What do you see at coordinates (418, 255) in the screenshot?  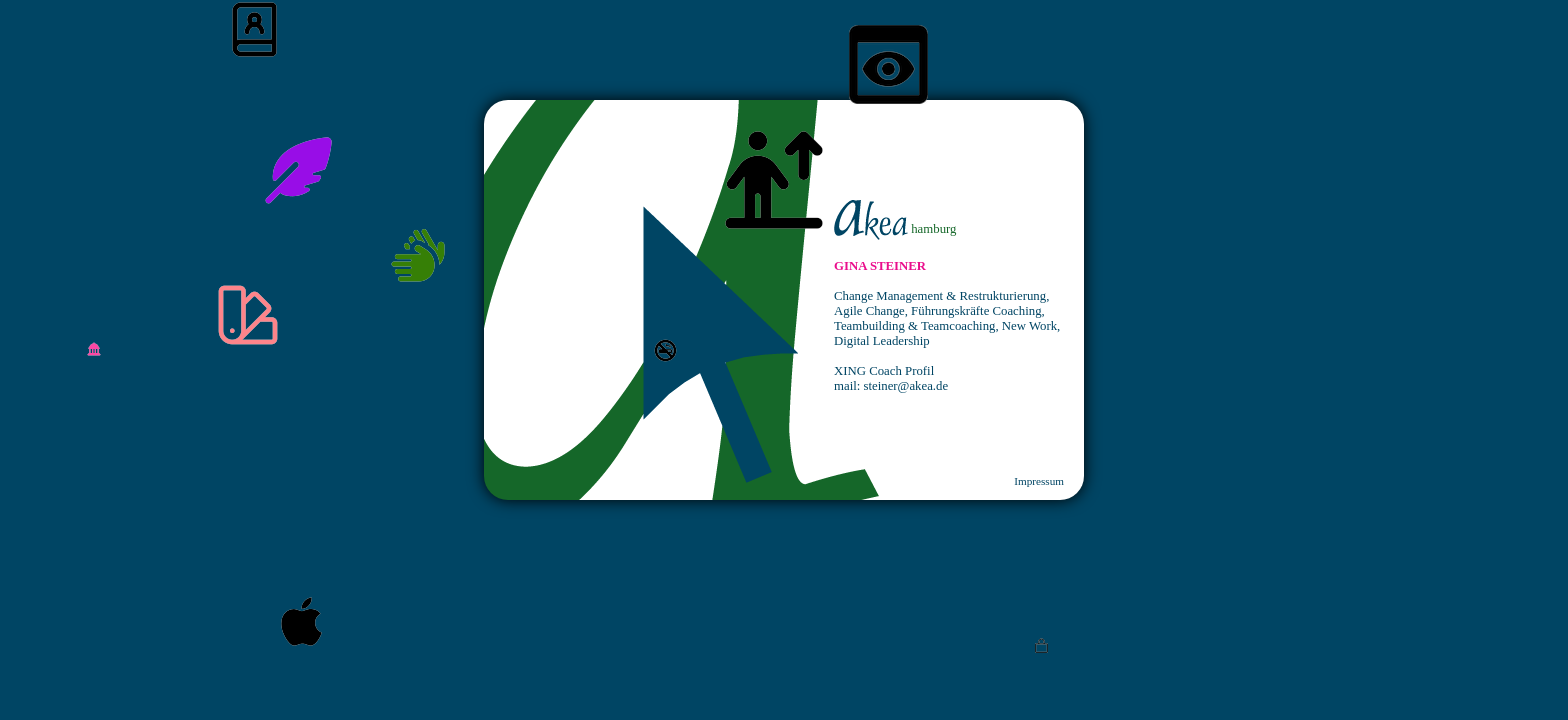 I see `enable sign language interpretation` at bounding box center [418, 255].